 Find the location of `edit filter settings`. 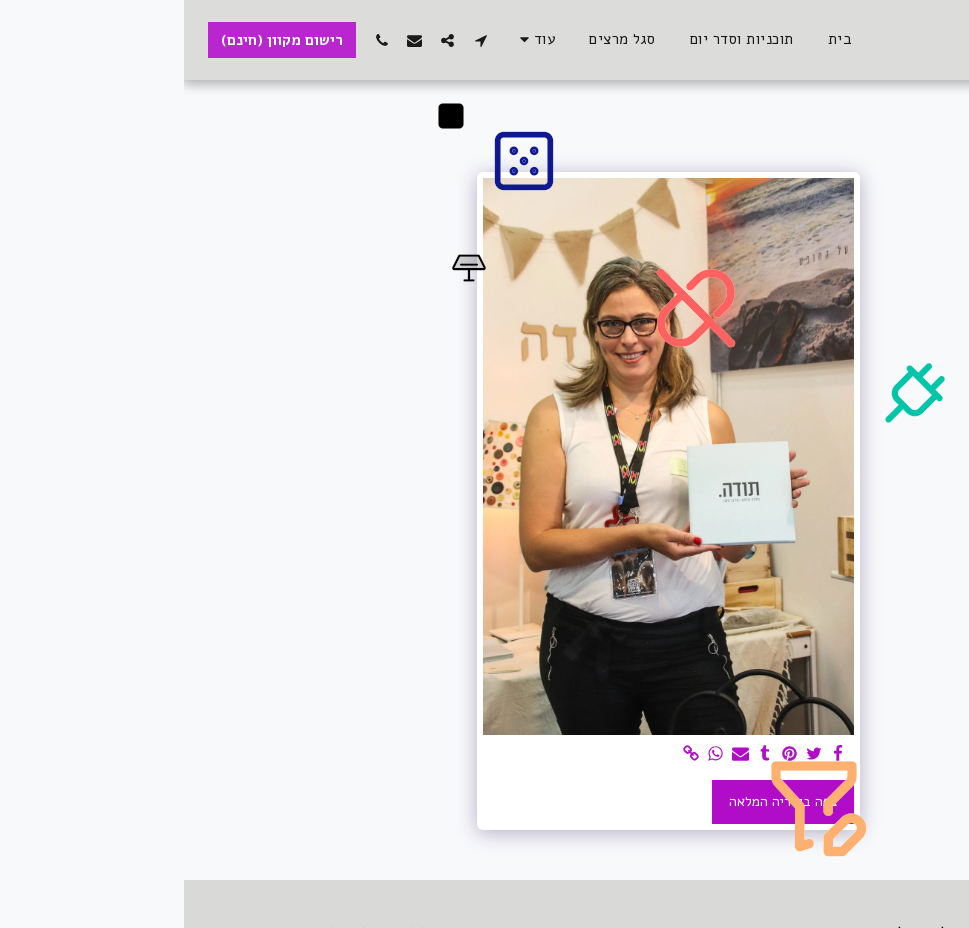

edit filter settings is located at coordinates (814, 804).